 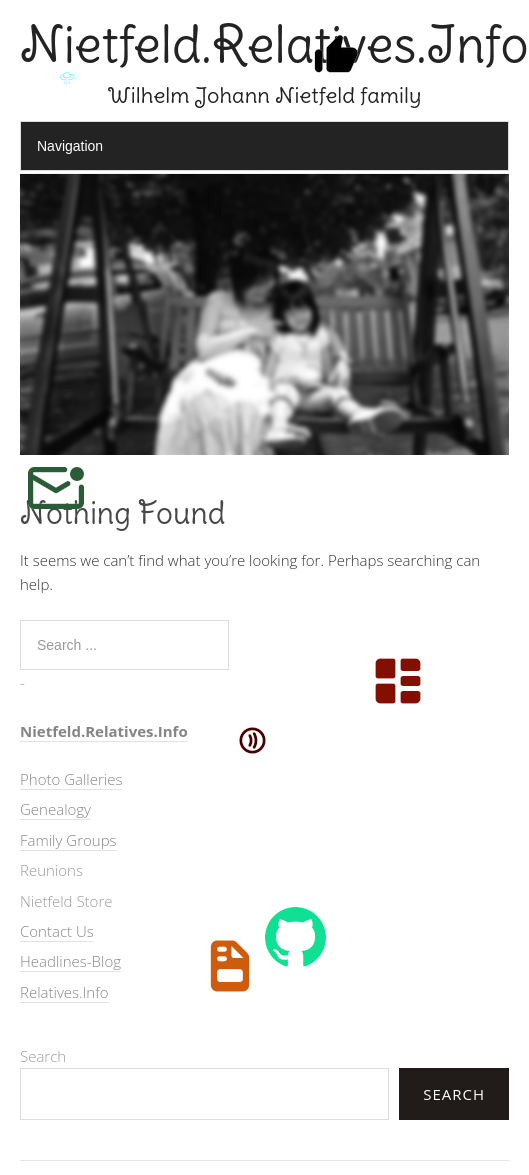 What do you see at coordinates (252, 740) in the screenshot?
I see `tap to pay with contactless payment` at bounding box center [252, 740].